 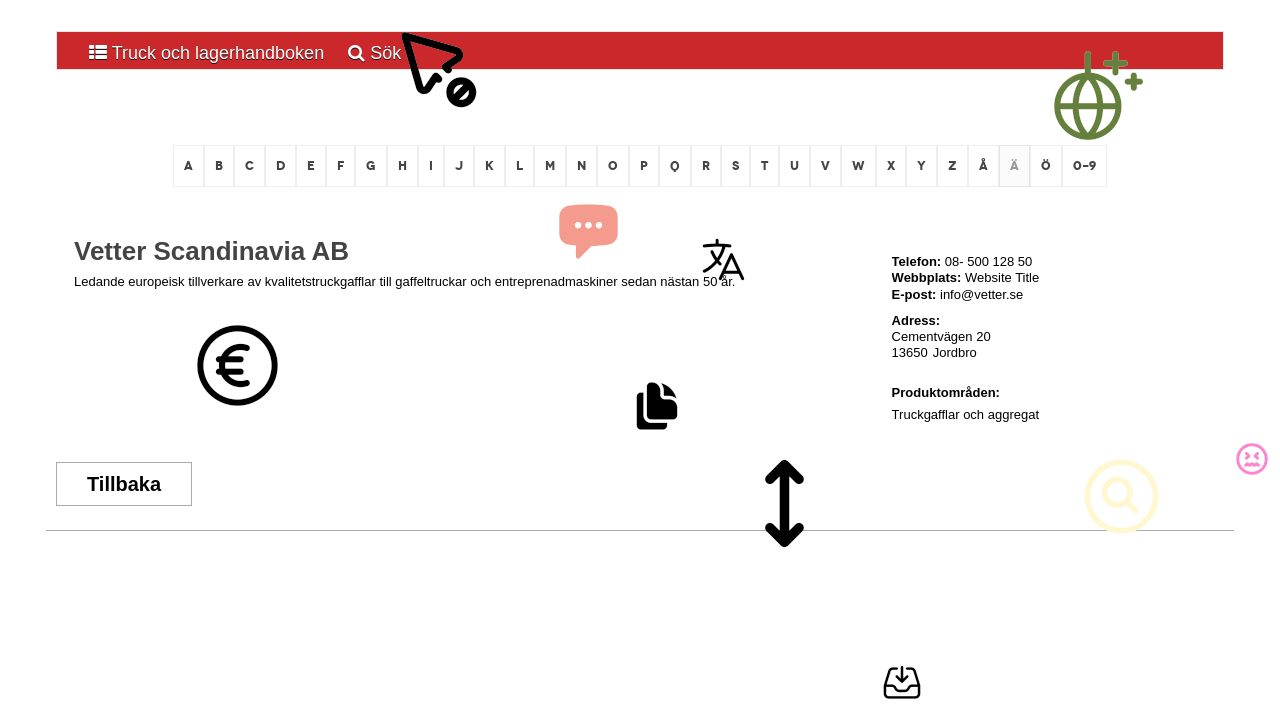 What do you see at coordinates (435, 66) in the screenshot?
I see `cursor interaction disabled or unavailable` at bounding box center [435, 66].